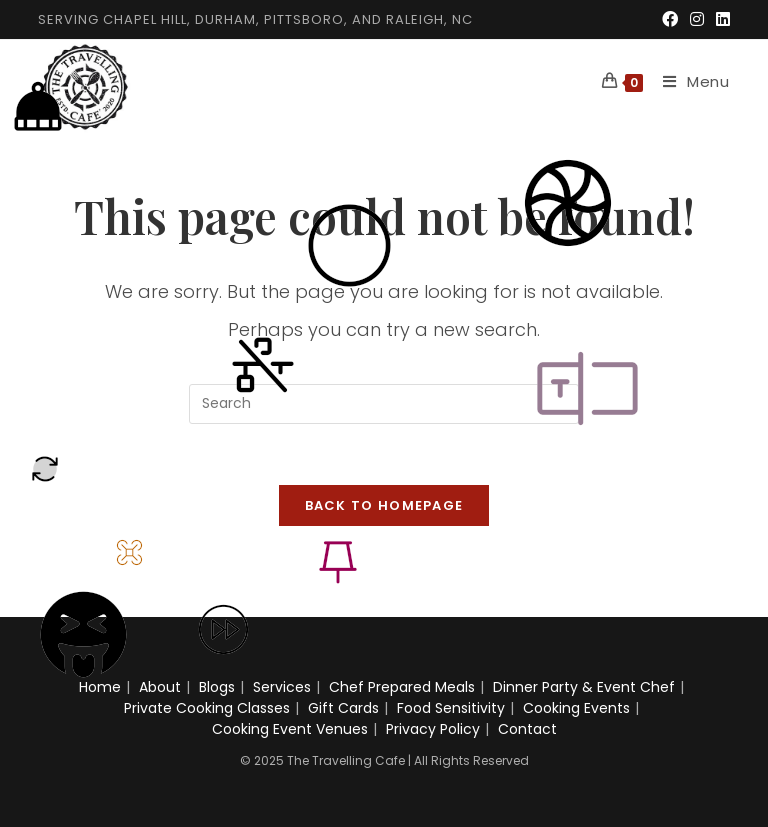  I want to click on pin an item to keep it visible, so click(338, 560).